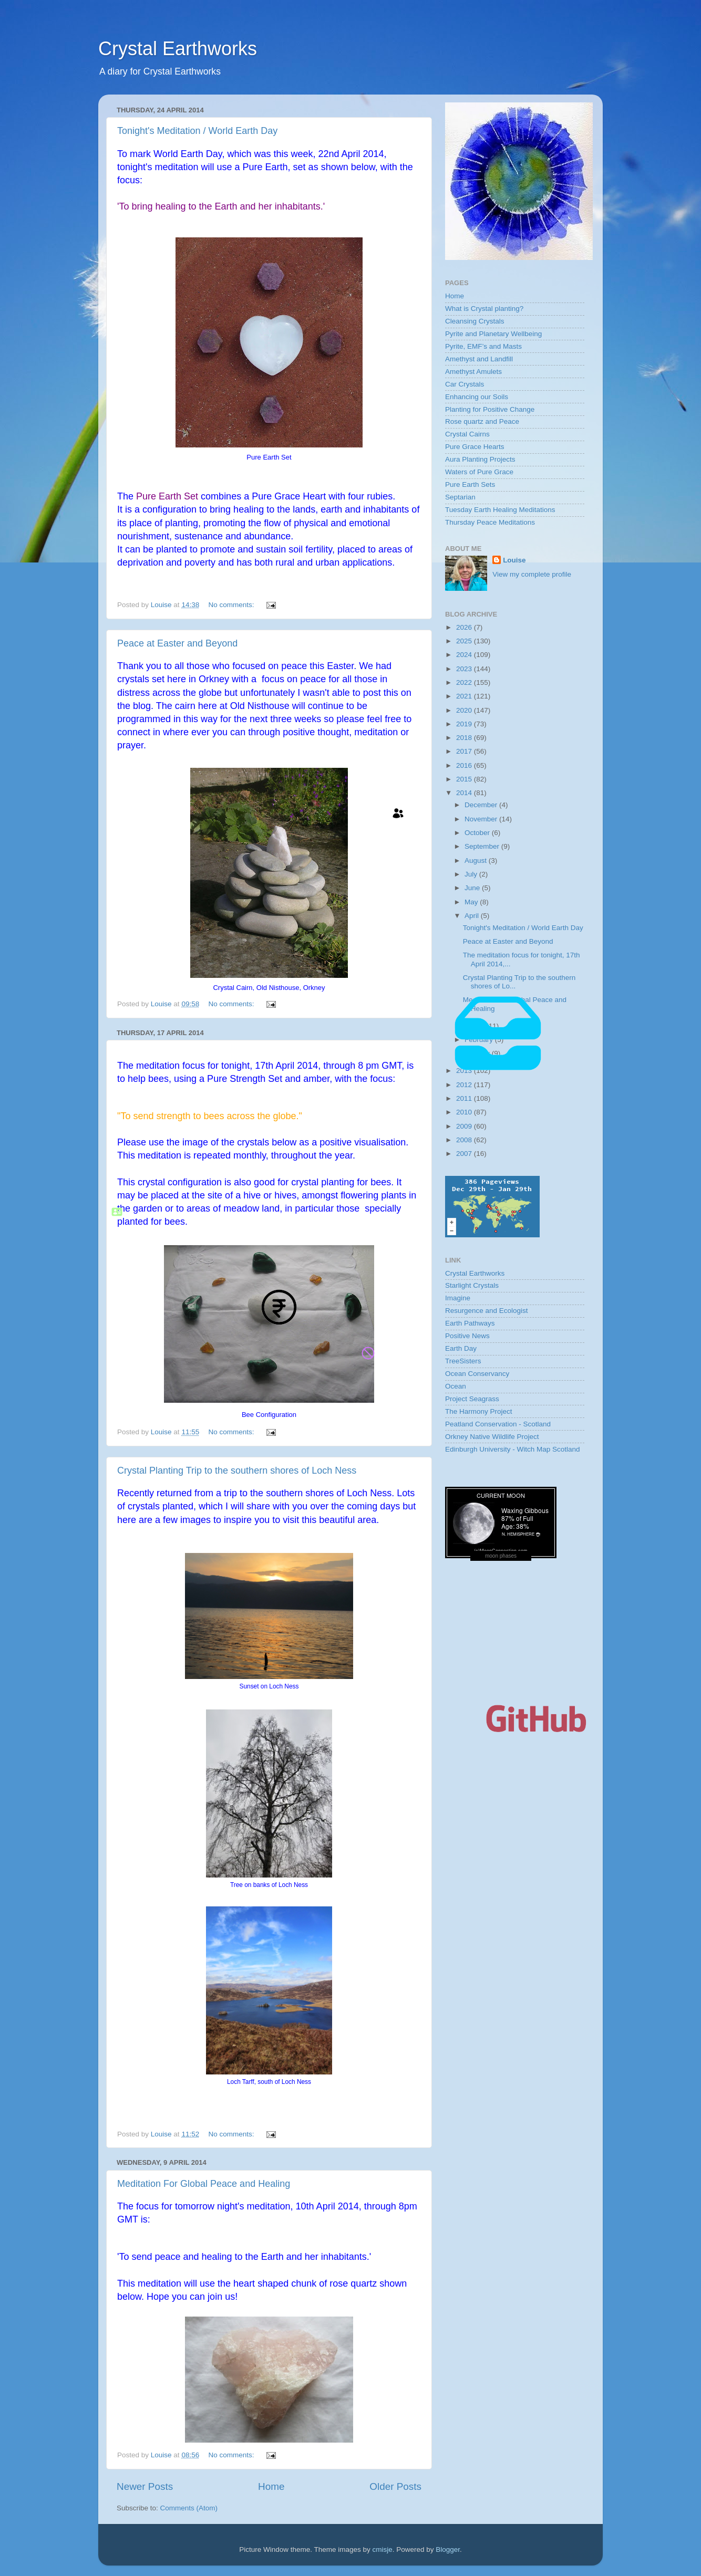  Describe the element at coordinates (117, 1212) in the screenshot. I see `view your profile or ID card` at that location.